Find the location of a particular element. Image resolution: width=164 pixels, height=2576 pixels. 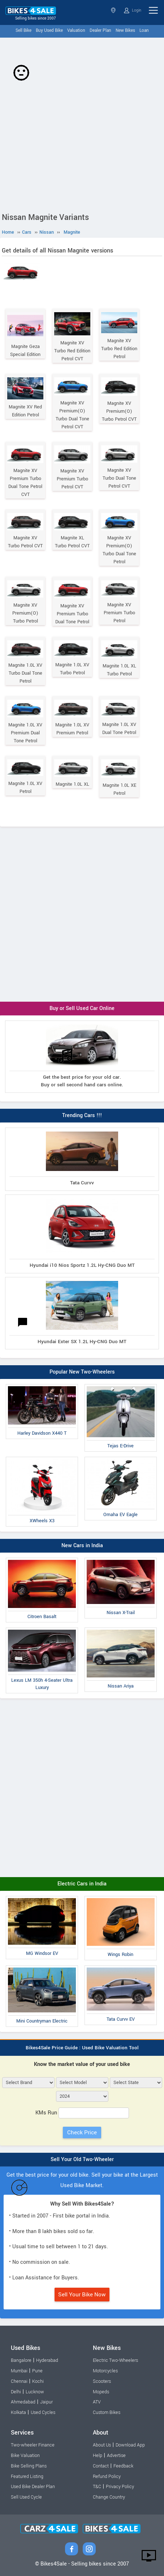

open chat or messaging is located at coordinates (22, 1322).